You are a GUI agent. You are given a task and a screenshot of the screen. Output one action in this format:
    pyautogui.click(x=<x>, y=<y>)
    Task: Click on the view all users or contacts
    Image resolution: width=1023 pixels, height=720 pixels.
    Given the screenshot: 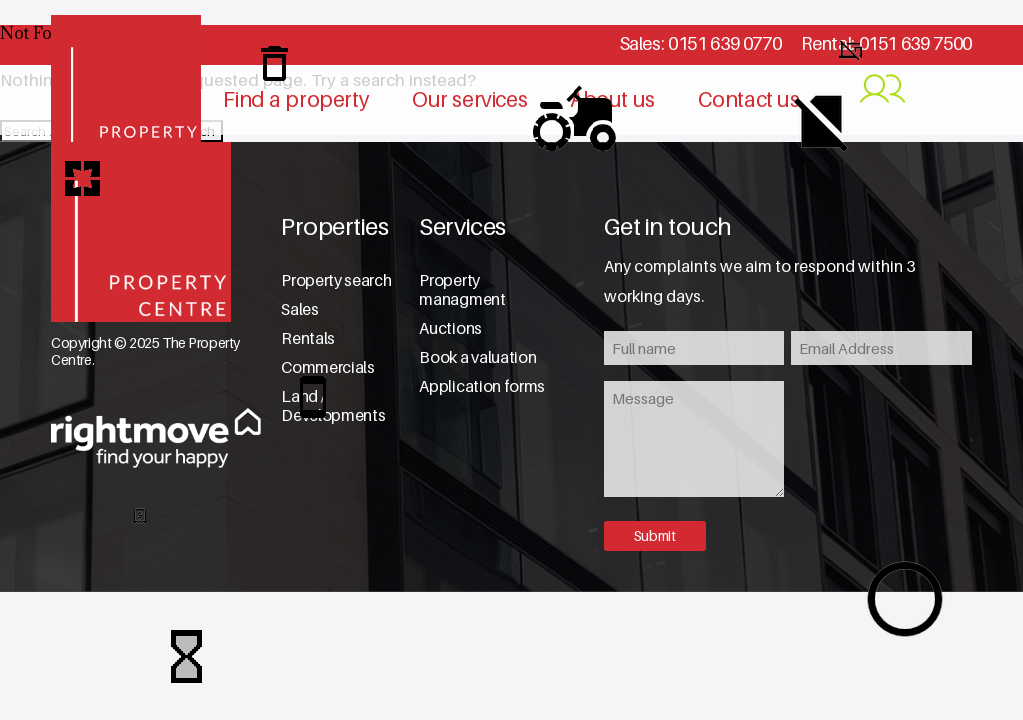 What is the action you would take?
    pyautogui.click(x=882, y=88)
    